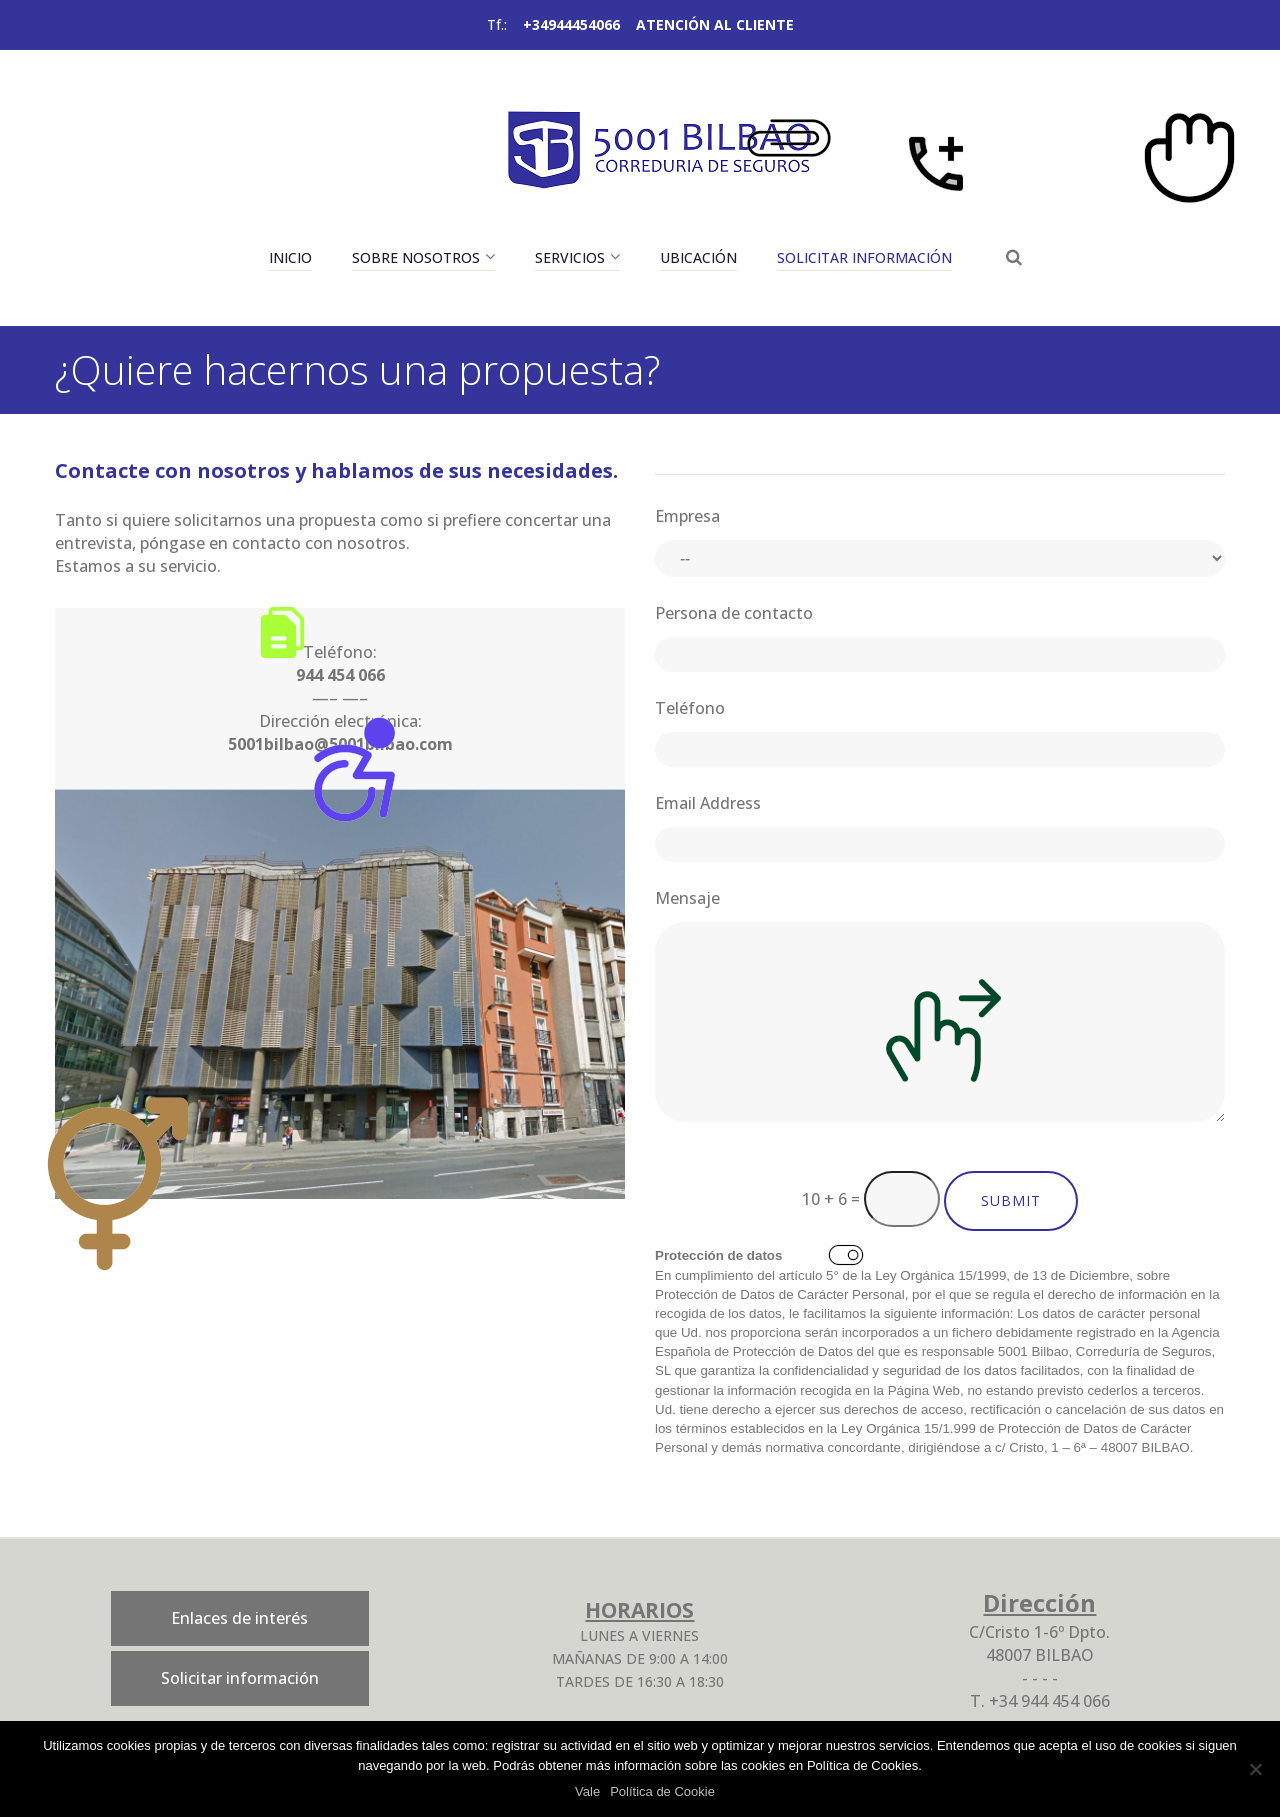 This screenshot has width=1280, height=1817. I want to click on attach a file to your message, so click(789, 138).